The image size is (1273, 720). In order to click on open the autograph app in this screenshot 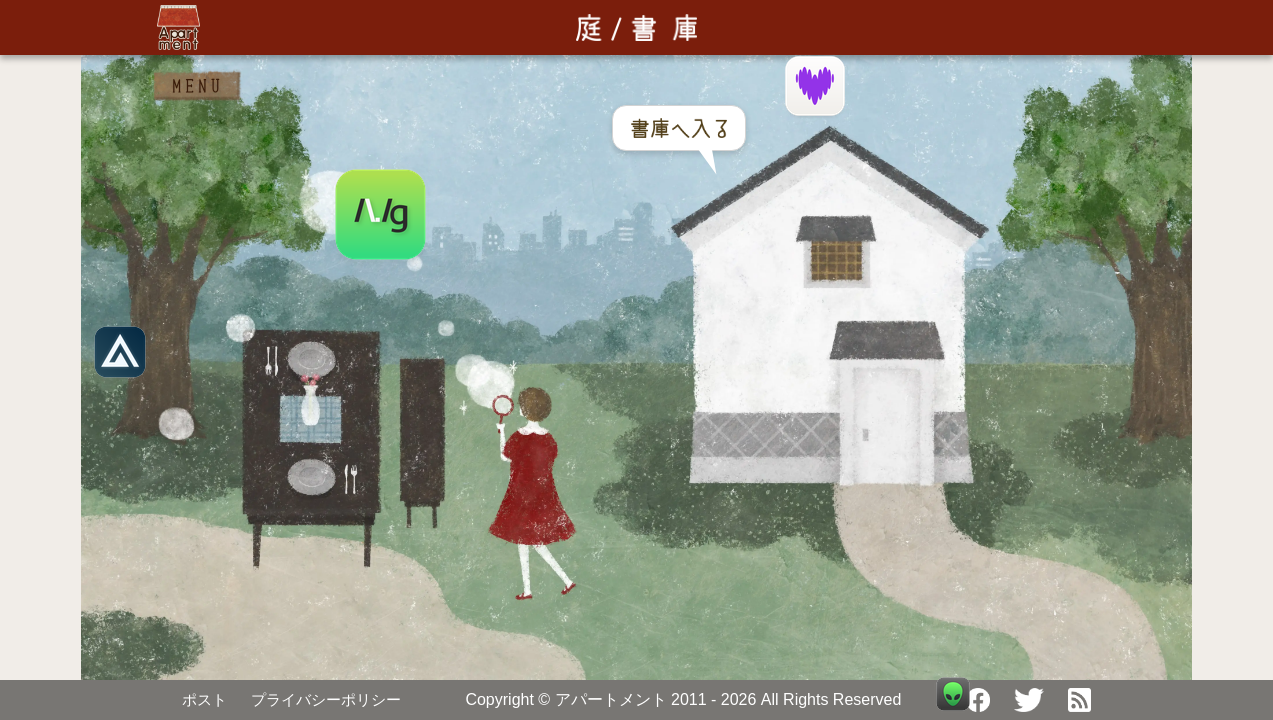, I will do `click(120, 352)`.